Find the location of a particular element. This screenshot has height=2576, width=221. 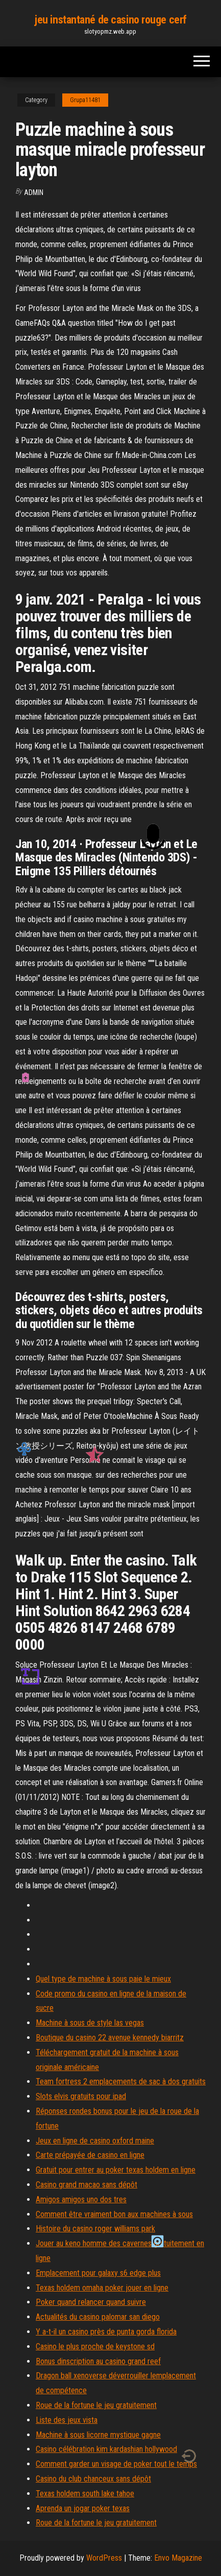

insert a text block or text box is located at coordinates (31, 1677).